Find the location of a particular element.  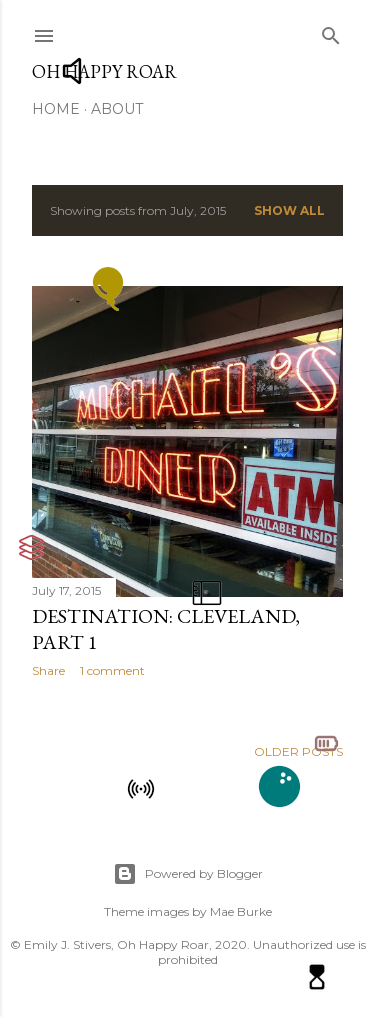

indicates loading or processing in progress is located at coordinates (317, 977).